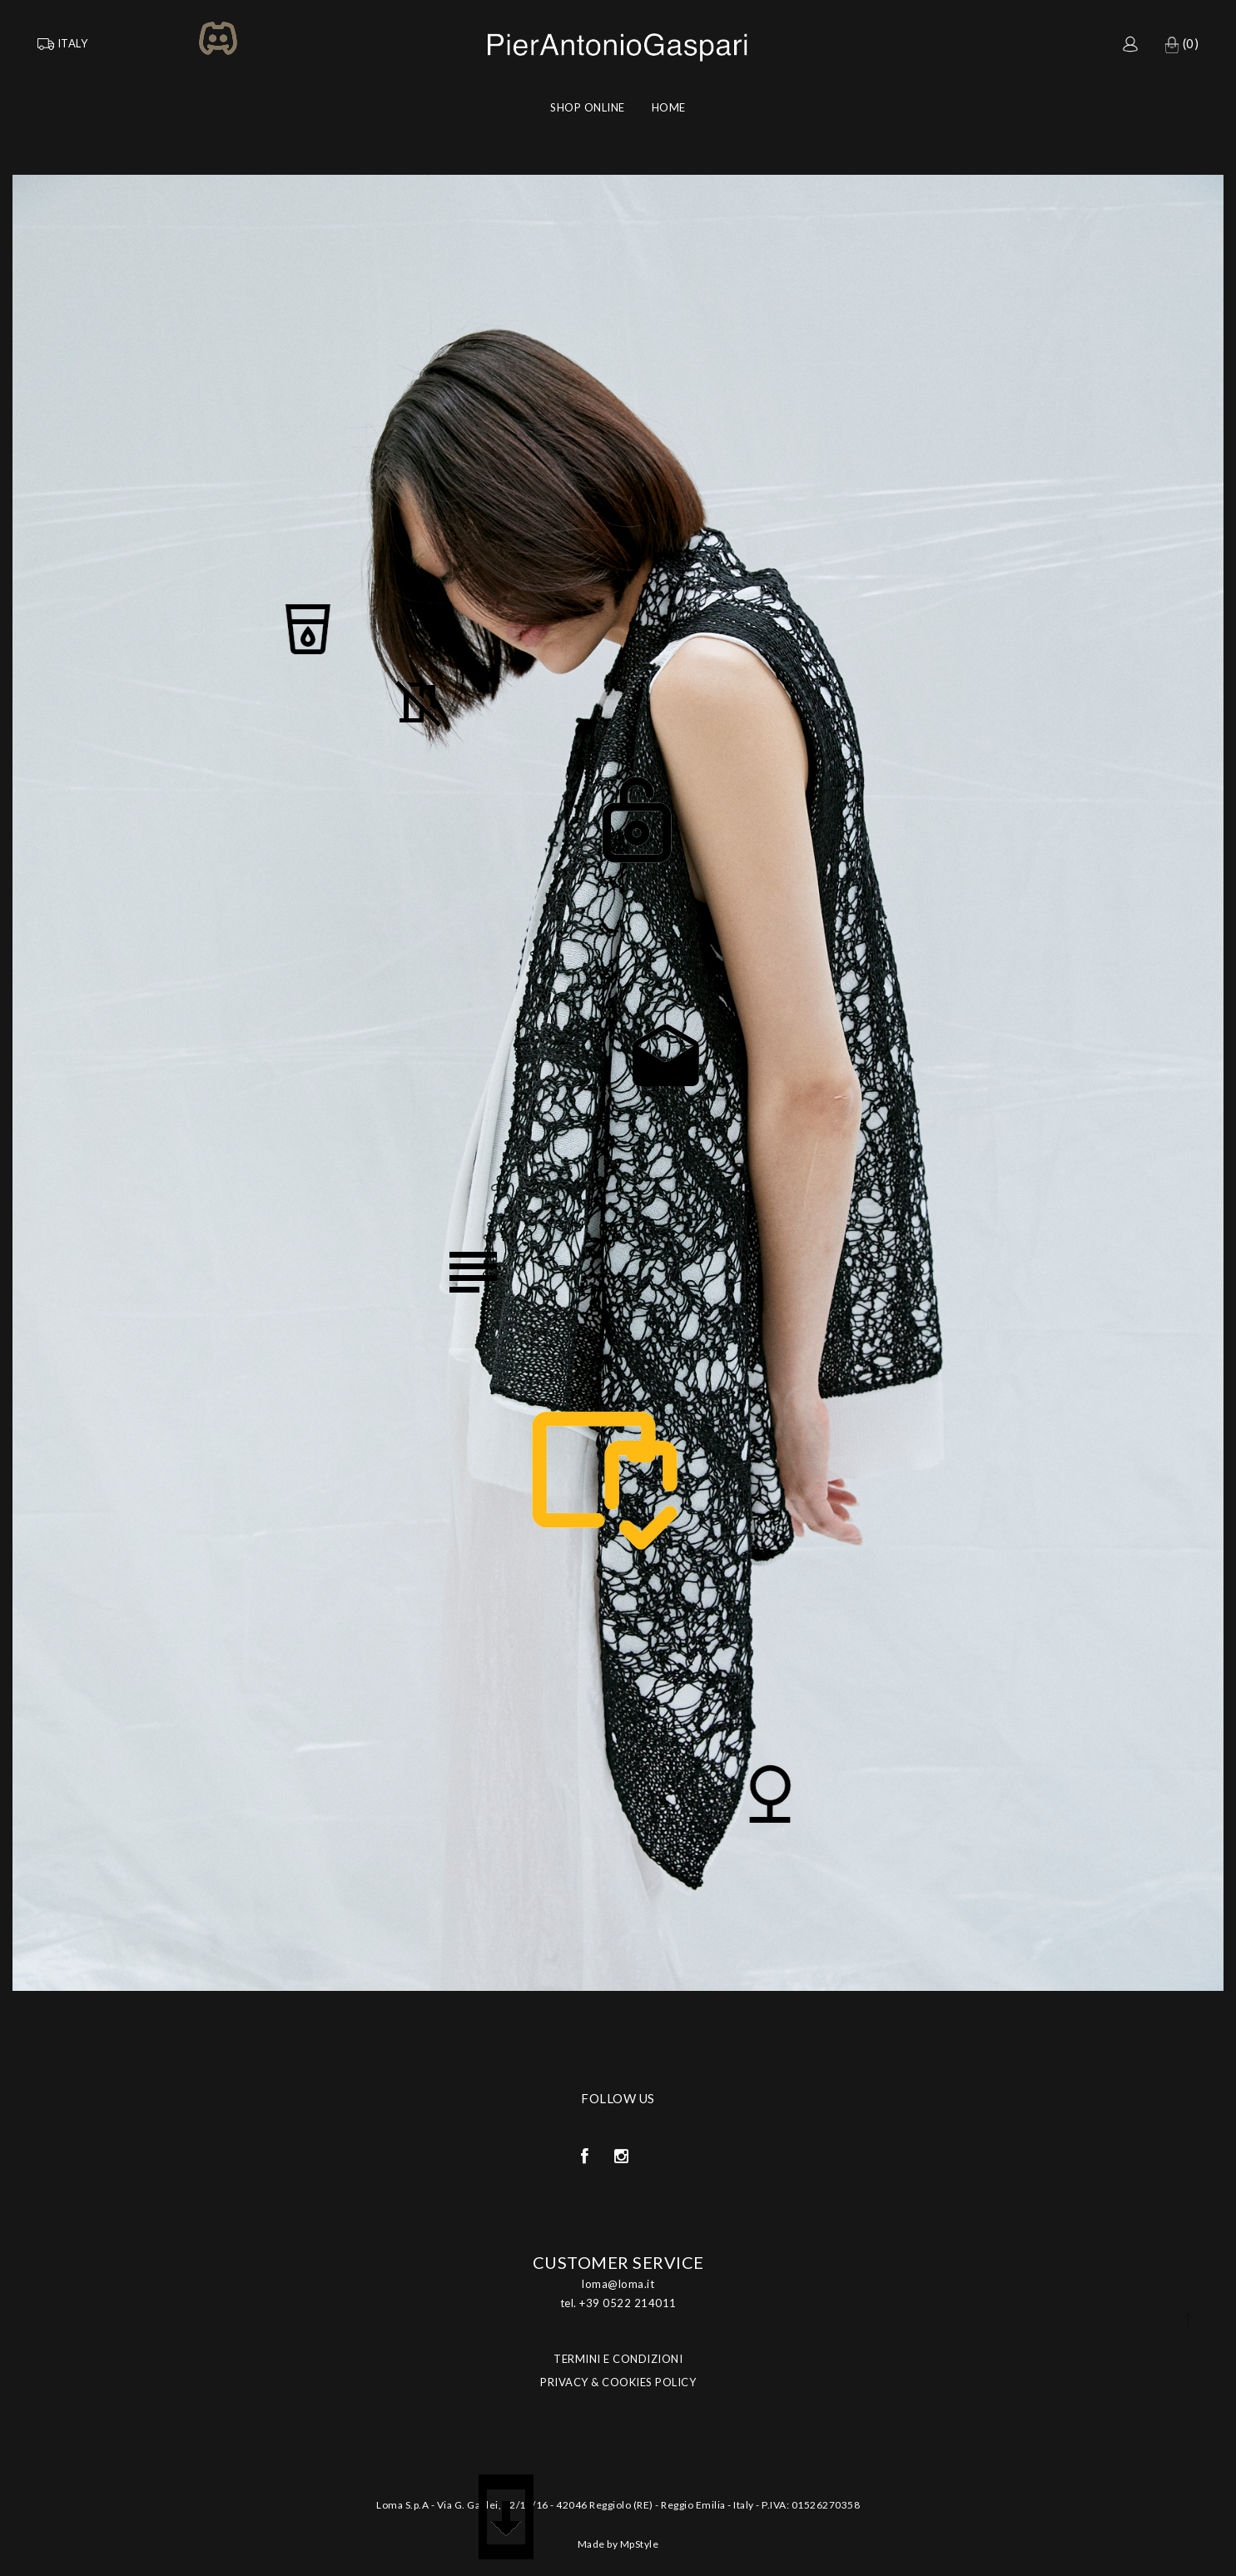 This screenshot has width=1236, height=2576. What do you see at coordinates (637, 820) in the screenshot?
I see `unlock a secured item or account` at bounding box center [637, 820].